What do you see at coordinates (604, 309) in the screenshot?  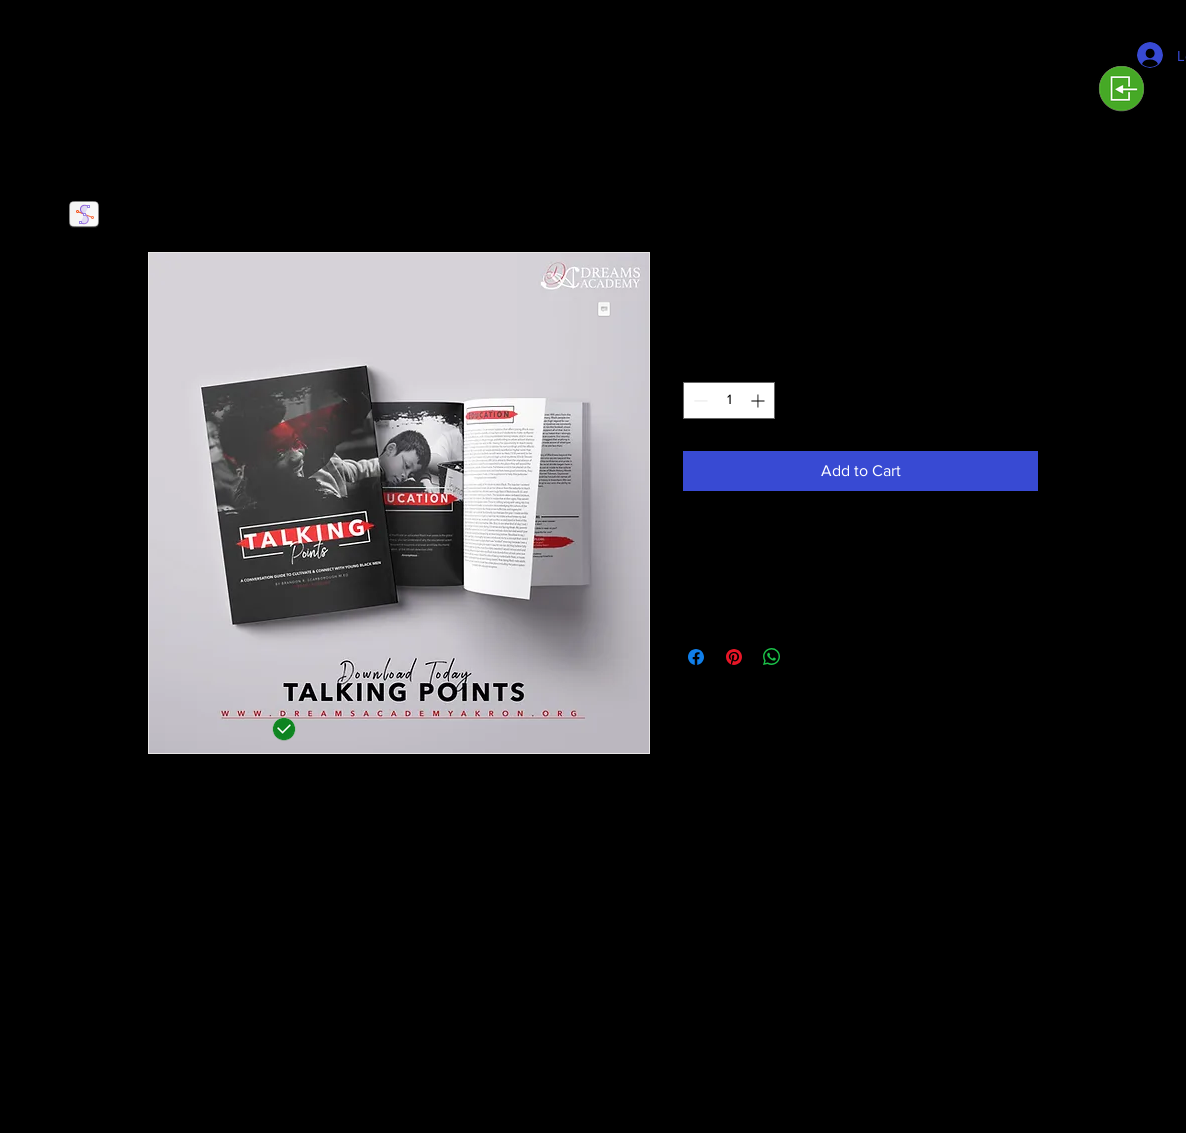 I see `subrip subtitle file (.srt)` at bounding box center [604, 309].